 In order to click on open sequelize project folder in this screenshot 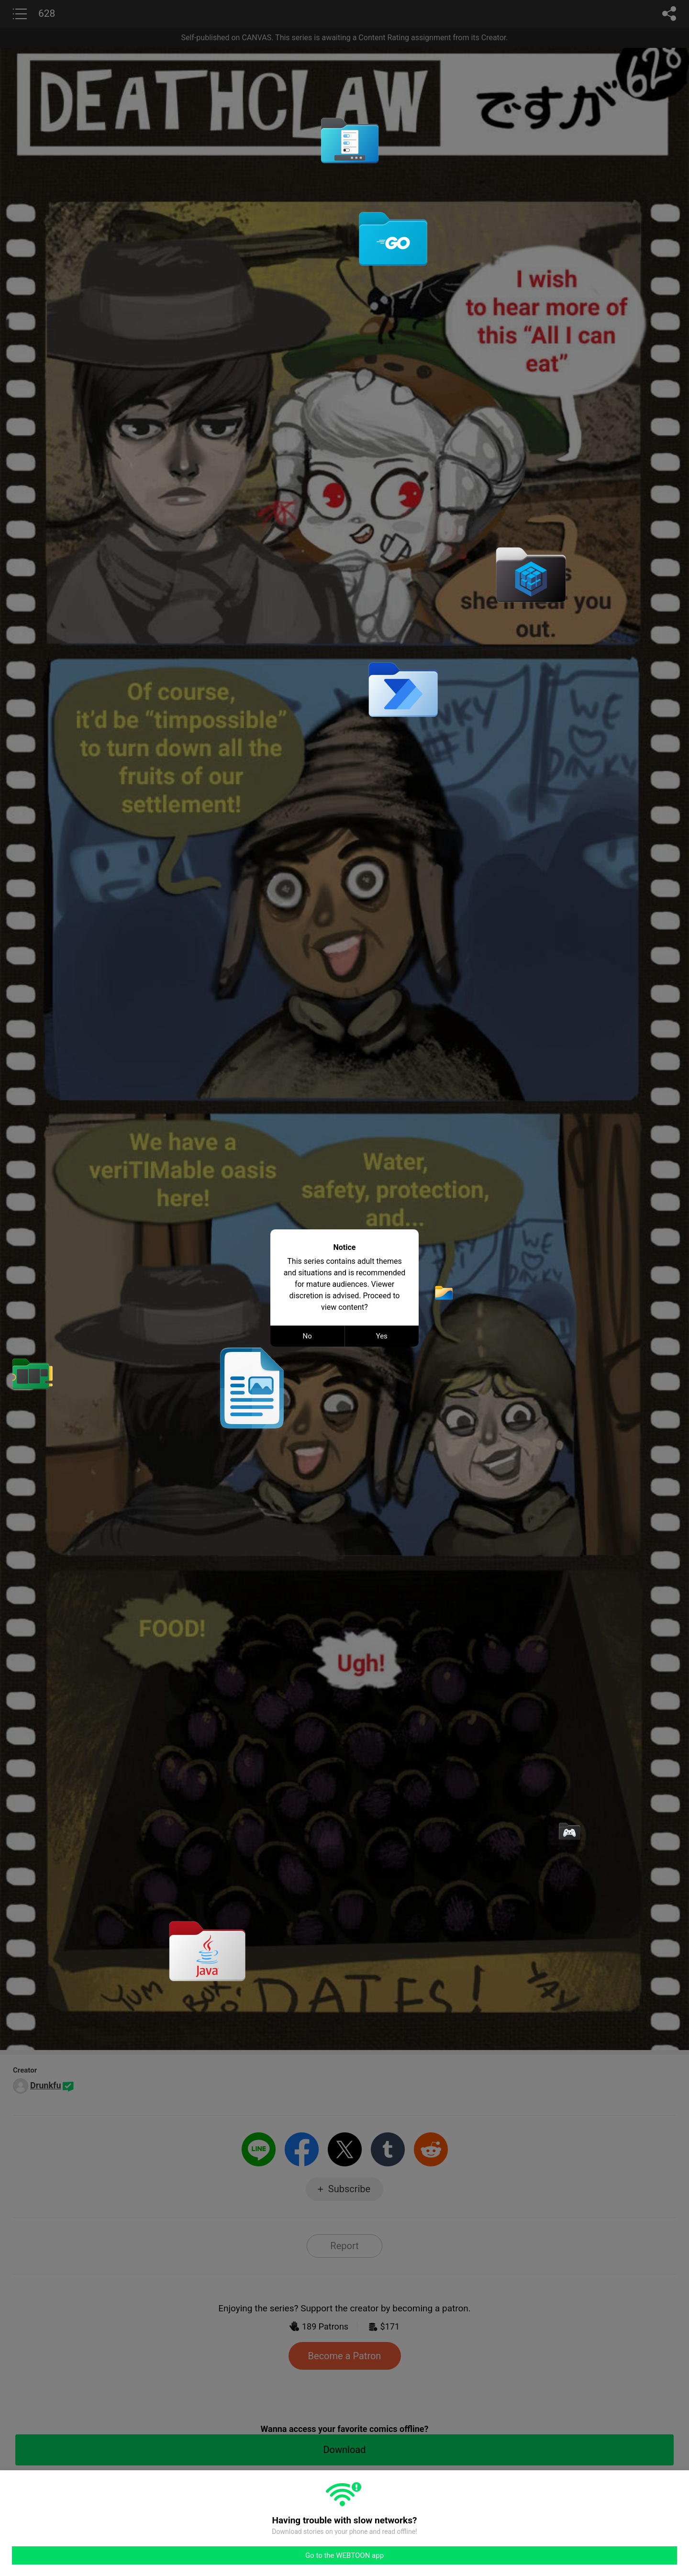, I will do `click(531, 577)`.